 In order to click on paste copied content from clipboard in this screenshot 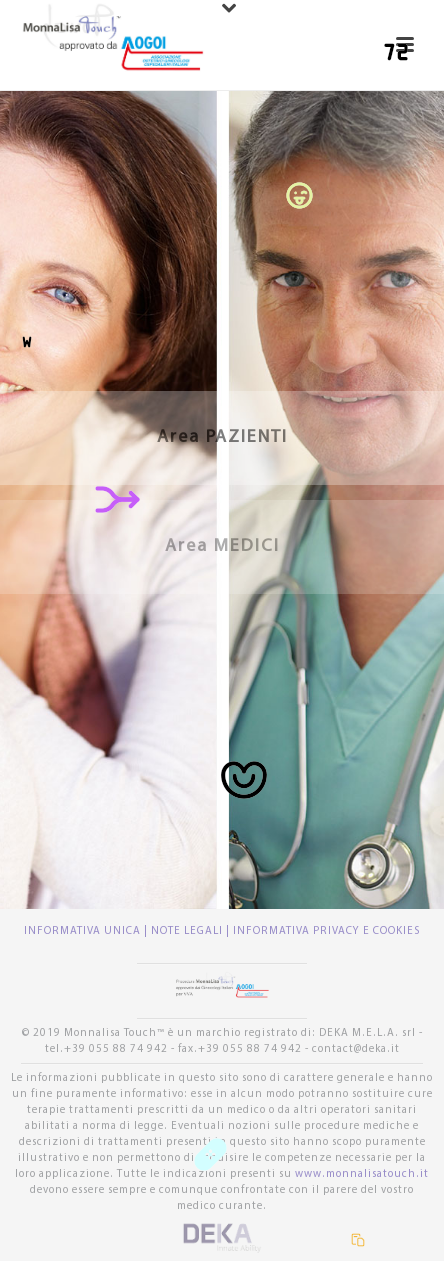, I will do `click(358, 1240)`.